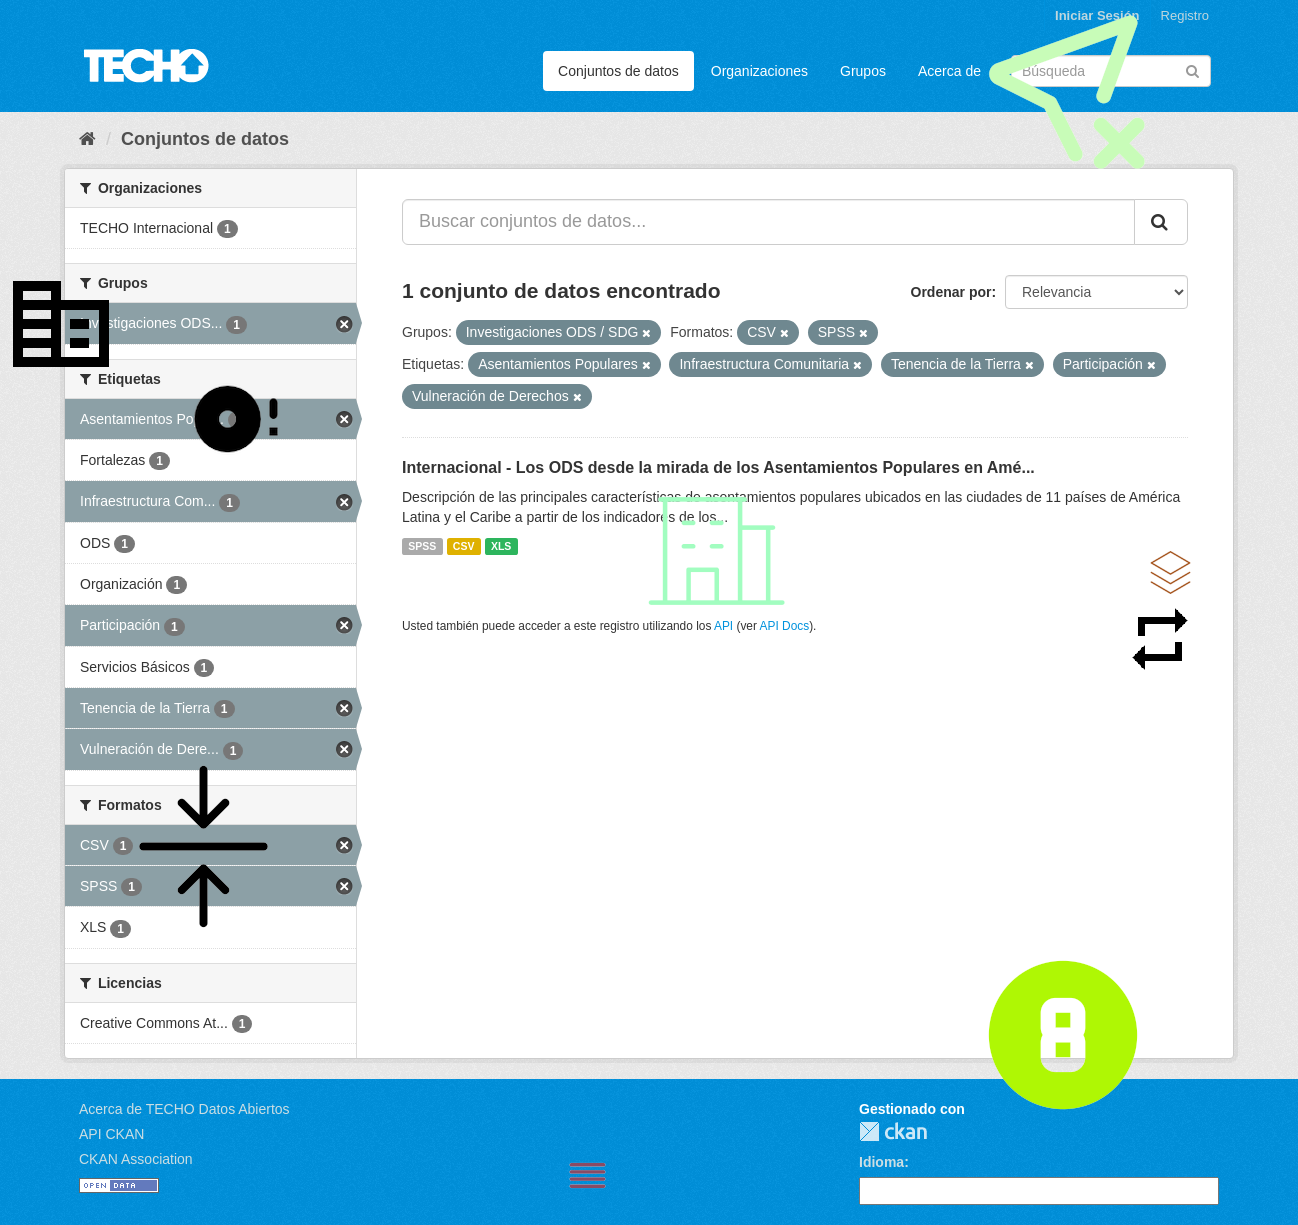 This screenshot has width=1298, height=1225. What do you see at coordinates (1160, 639) in the screenshot?
I see `enable repeat mode for media playback` at bounding box center [1160, 639].